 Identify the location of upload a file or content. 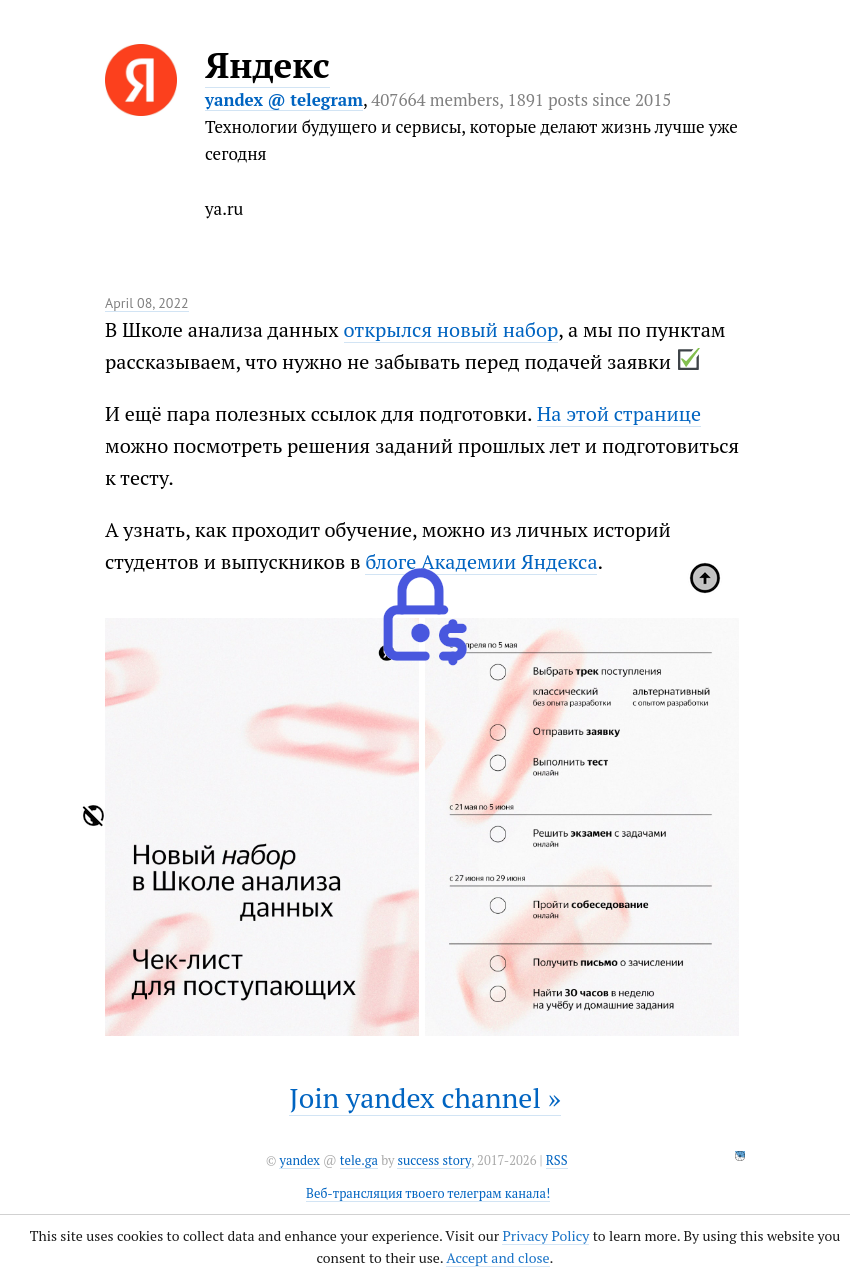
(705, 578).